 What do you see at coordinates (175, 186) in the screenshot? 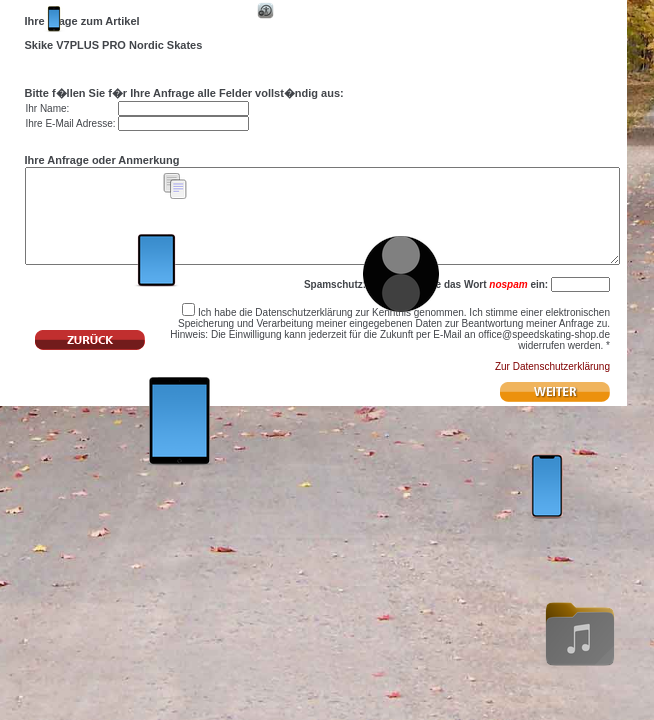
I see `copy selected content to clipboard` at bounding box center [175, 186].